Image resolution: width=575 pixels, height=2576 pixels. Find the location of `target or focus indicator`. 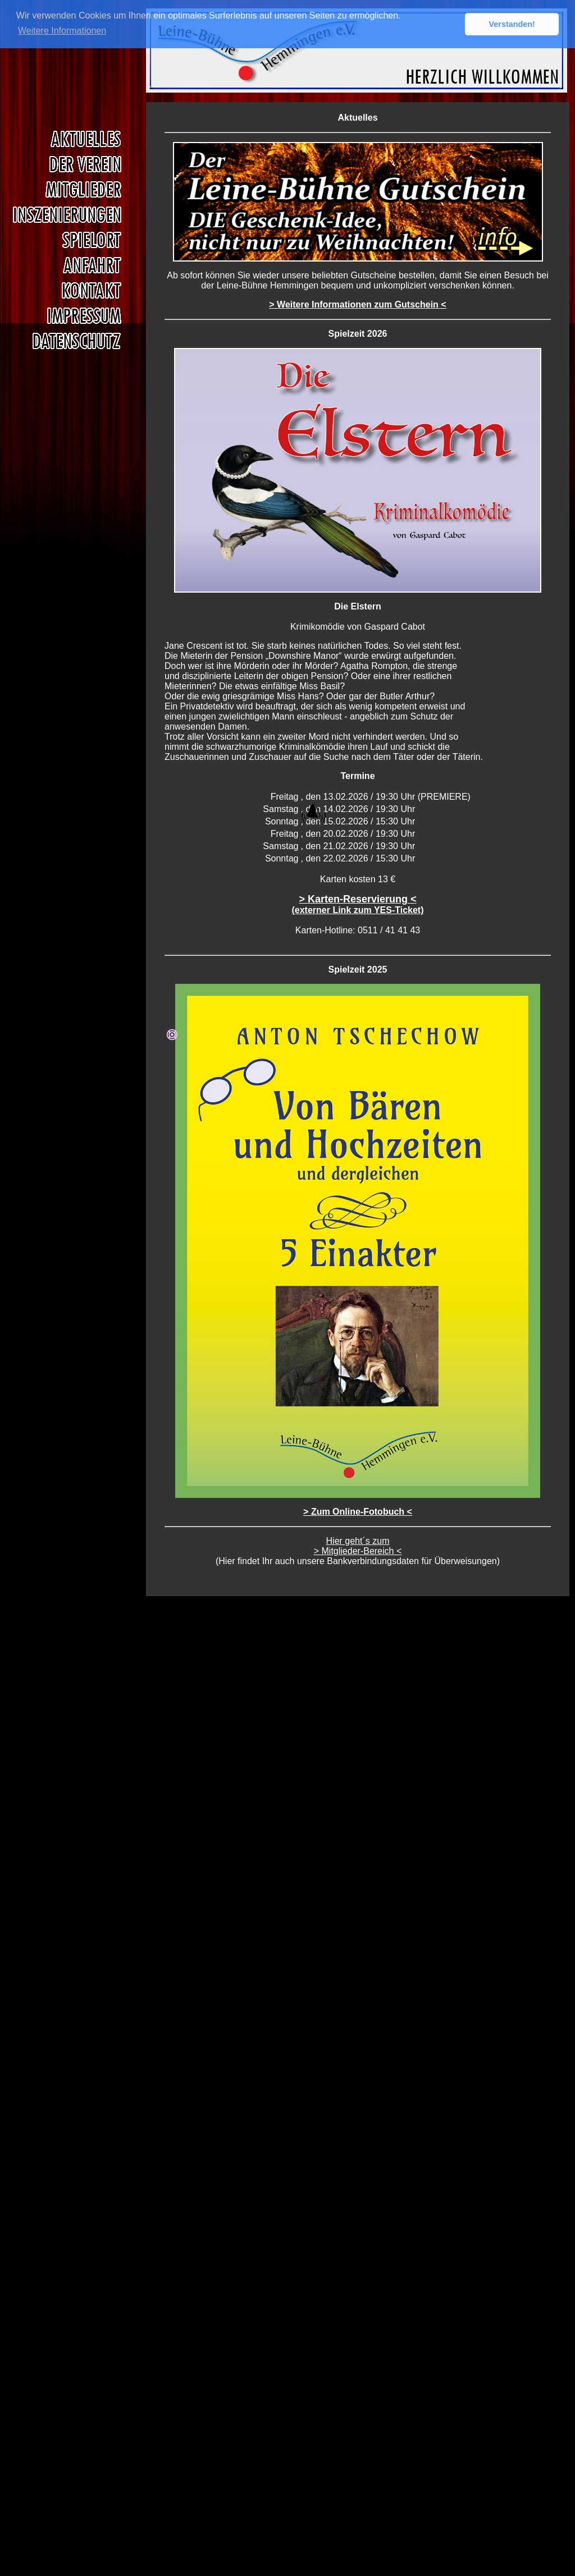

target or focus indicator is located at coordinates (172, 1034).